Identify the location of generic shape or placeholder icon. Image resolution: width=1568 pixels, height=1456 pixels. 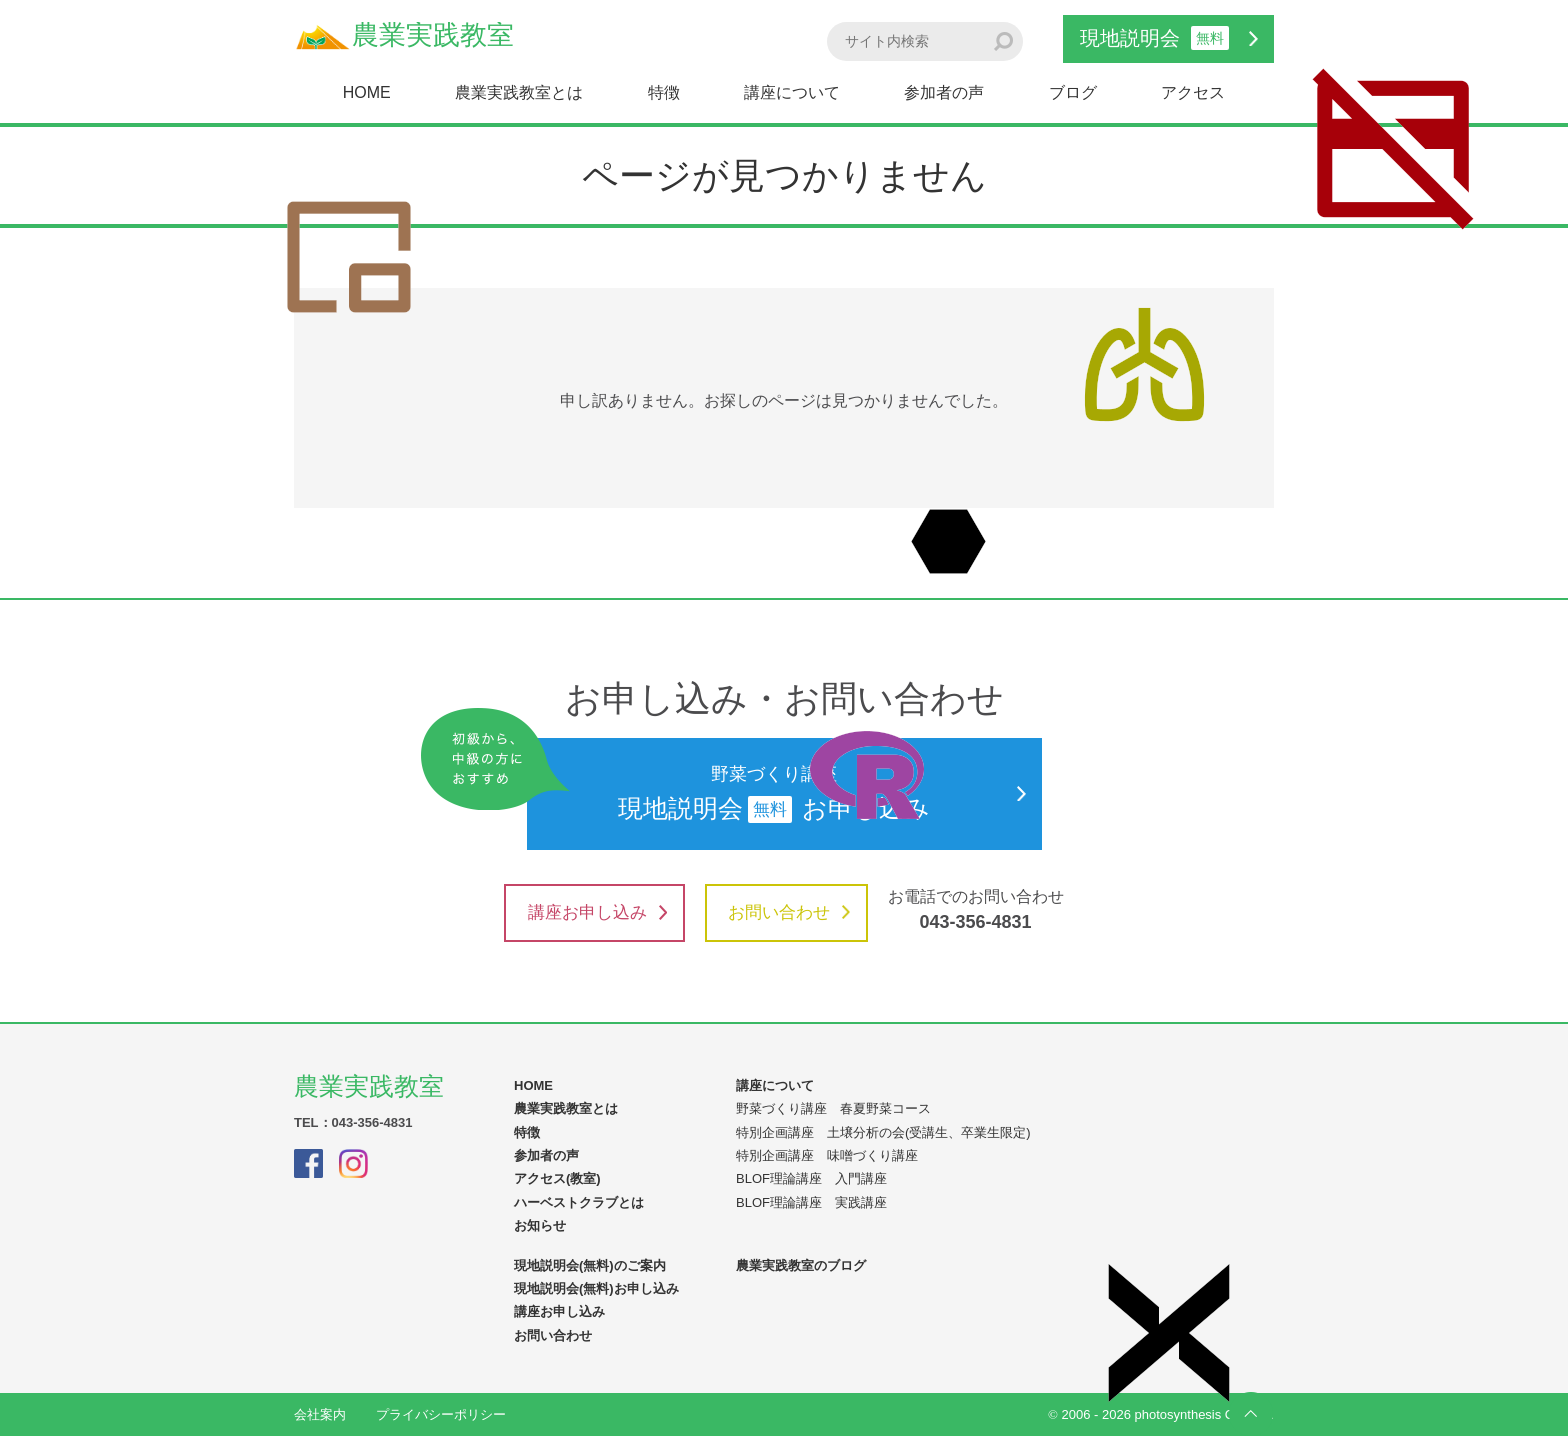
(948, 541).